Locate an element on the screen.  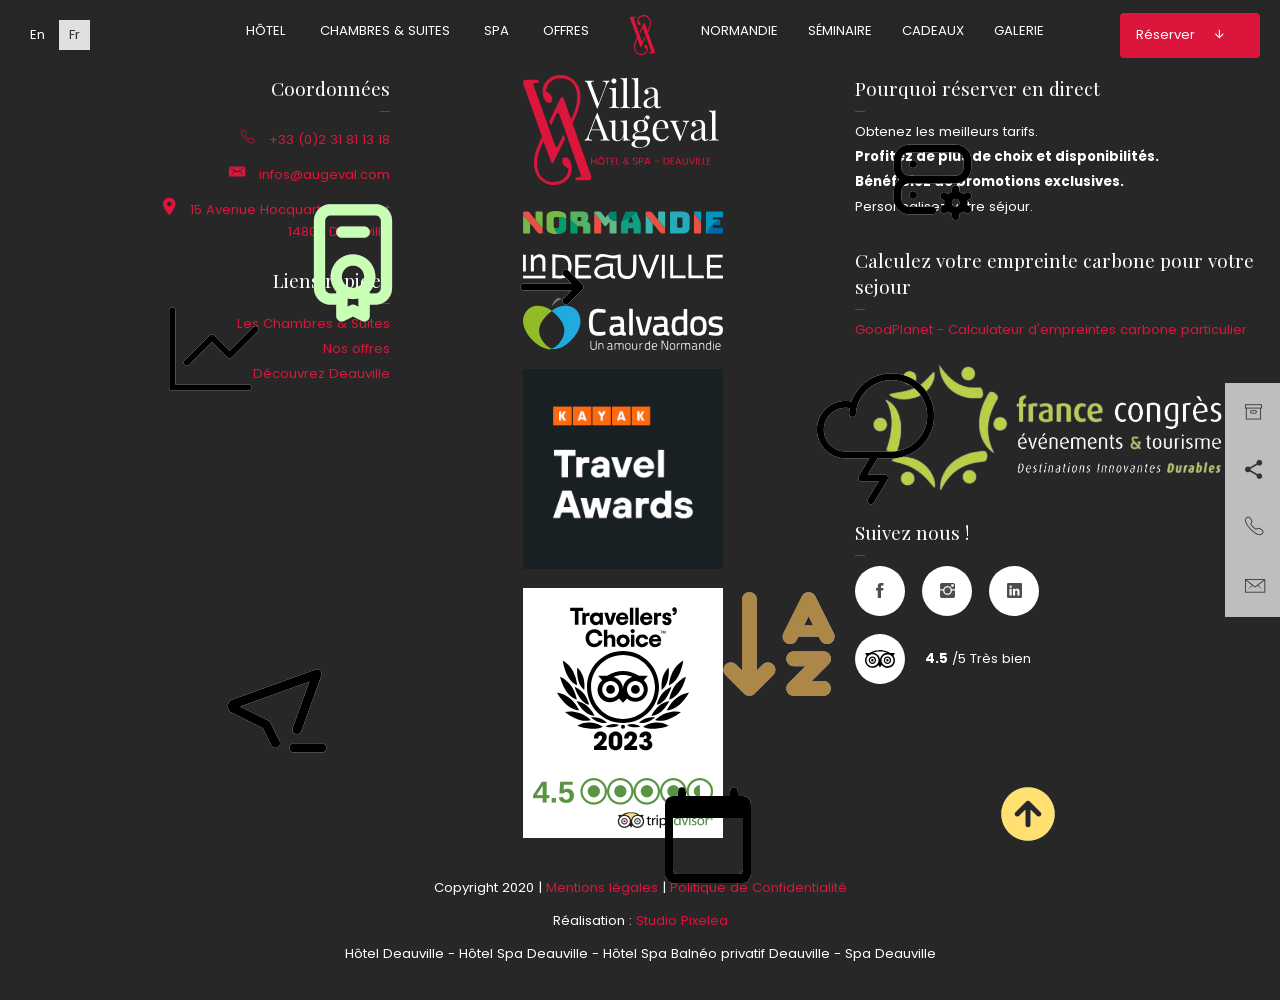
access server configuration settings is located at coordinates (932, 179).